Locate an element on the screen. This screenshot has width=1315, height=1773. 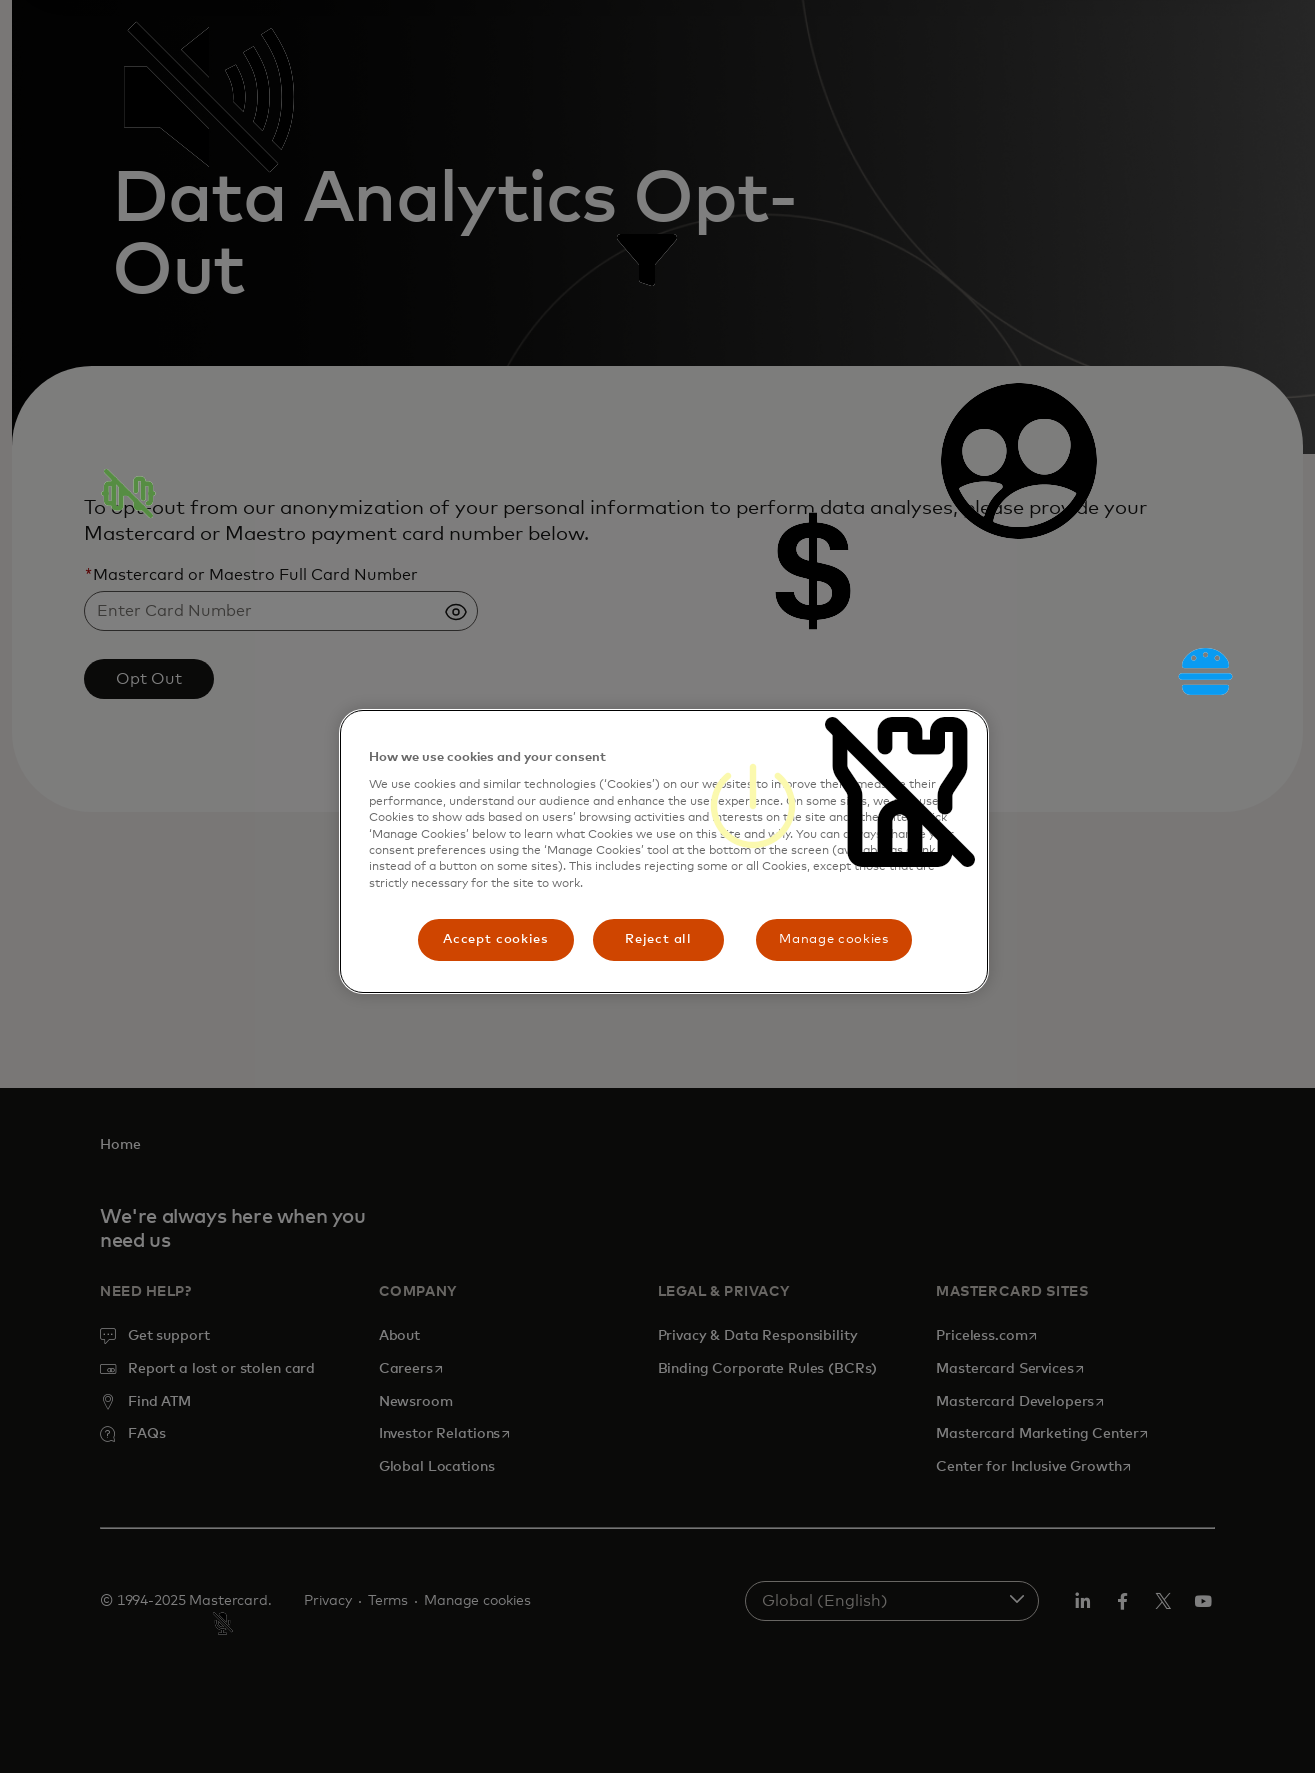
mute your microphone is located at coordinates (222, 1623).